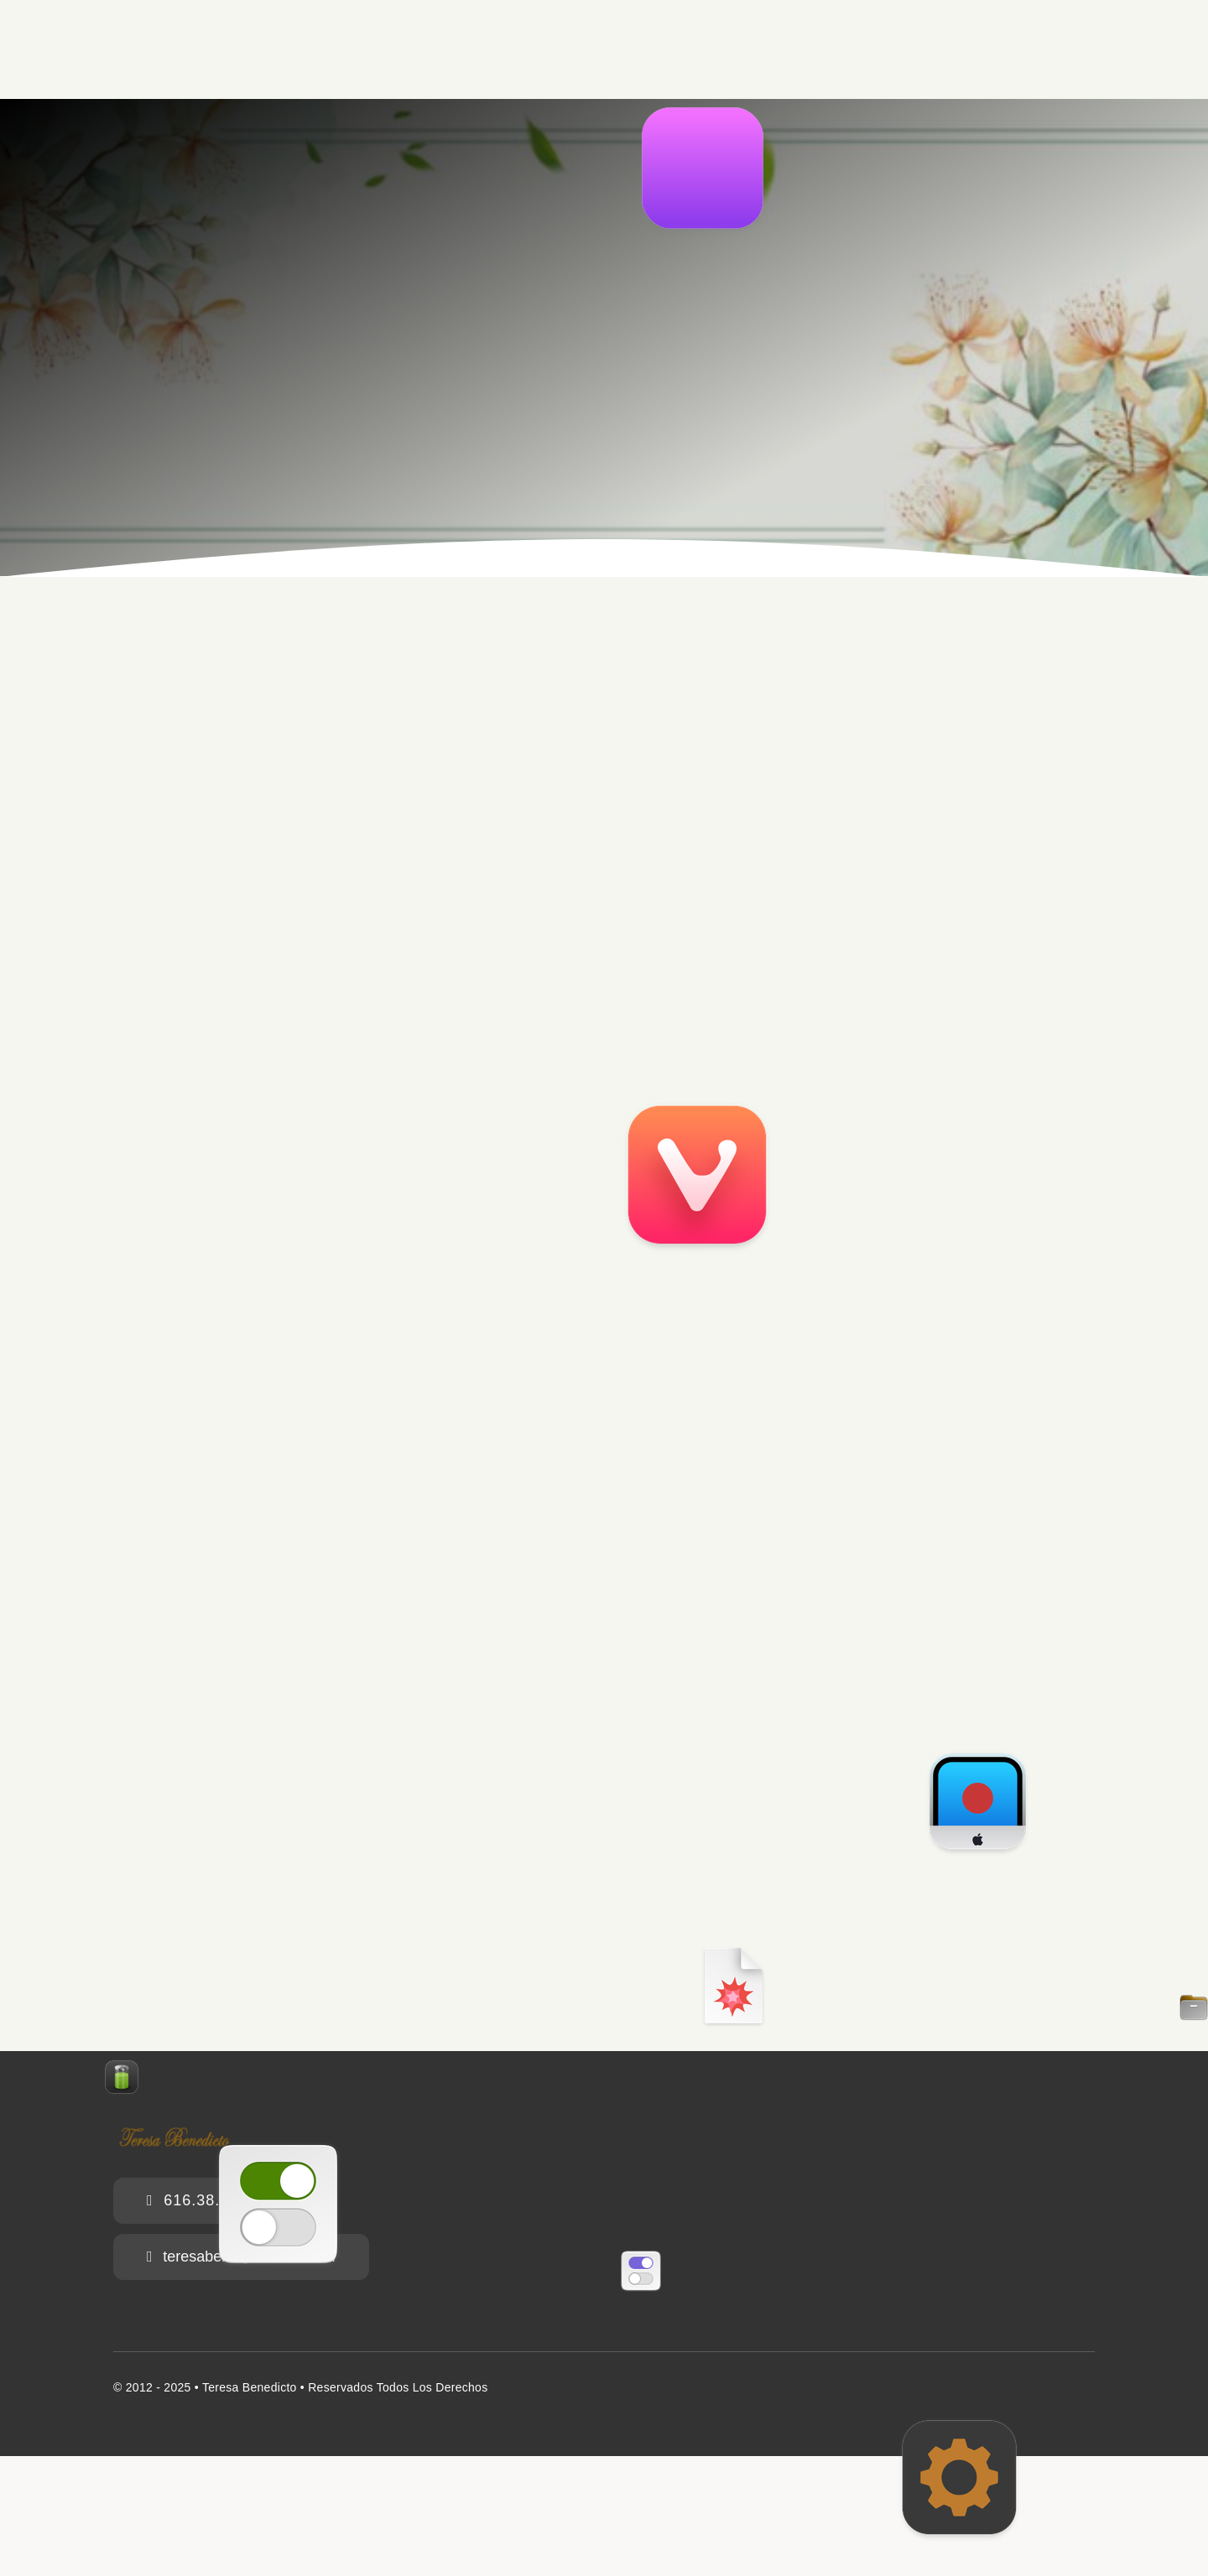  What do you see at coordinates (977, 1801) in the screenshot?
I see `launch xwayland video bridge for screen sharing` at bounding box center [977, 1801].